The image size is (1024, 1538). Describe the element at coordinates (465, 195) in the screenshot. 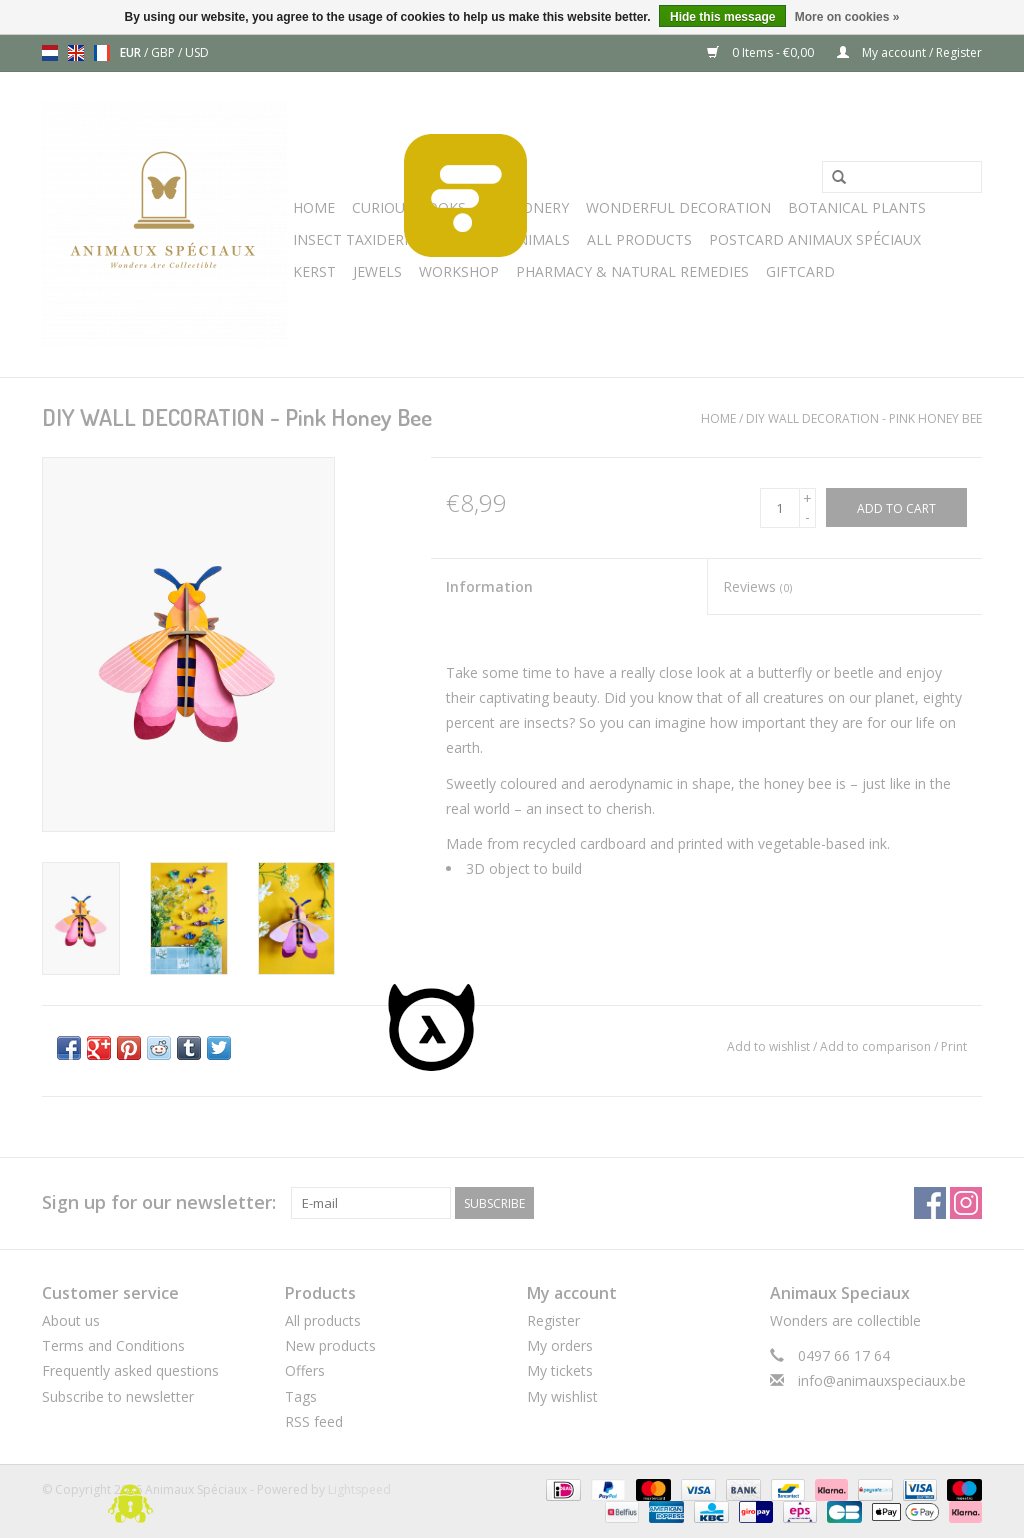

I see `open the Folo app` at that location.